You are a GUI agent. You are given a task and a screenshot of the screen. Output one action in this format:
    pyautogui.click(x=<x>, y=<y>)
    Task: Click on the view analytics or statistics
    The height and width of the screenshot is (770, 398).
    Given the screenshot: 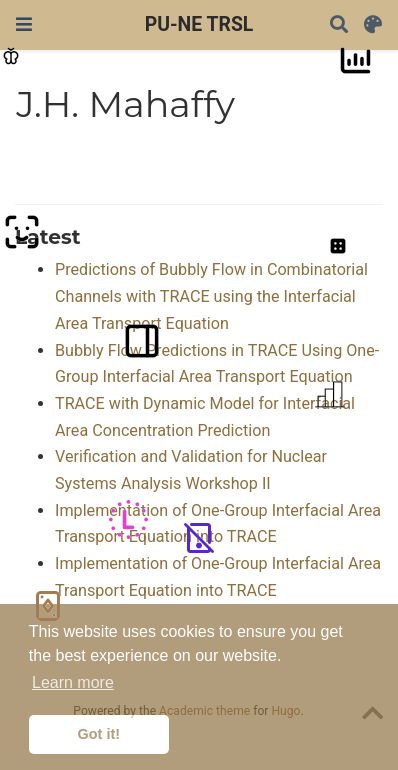 What is the action you would take?
    pyautogui.click(x=330, y=395)
    